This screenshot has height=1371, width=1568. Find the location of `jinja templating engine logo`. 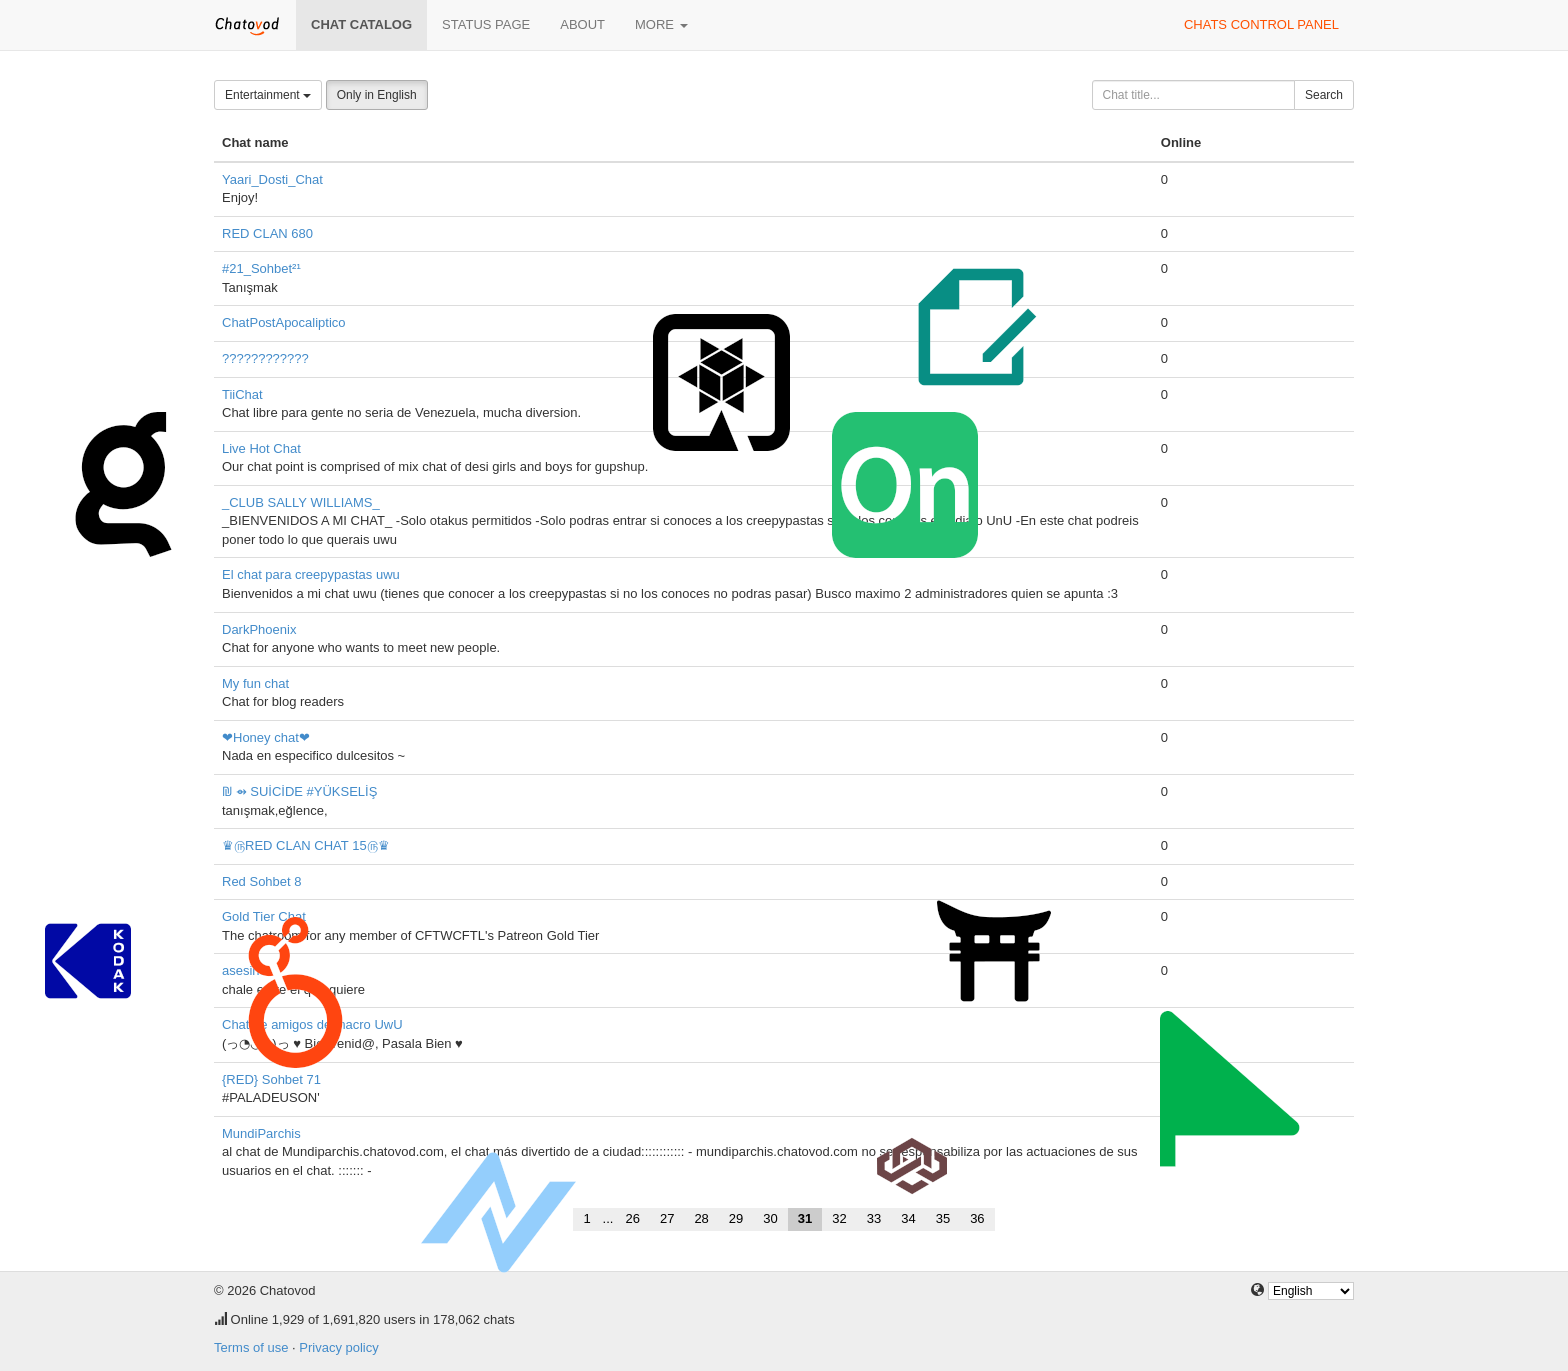

jinja templating engine logo is located at coordinates (994, 951).